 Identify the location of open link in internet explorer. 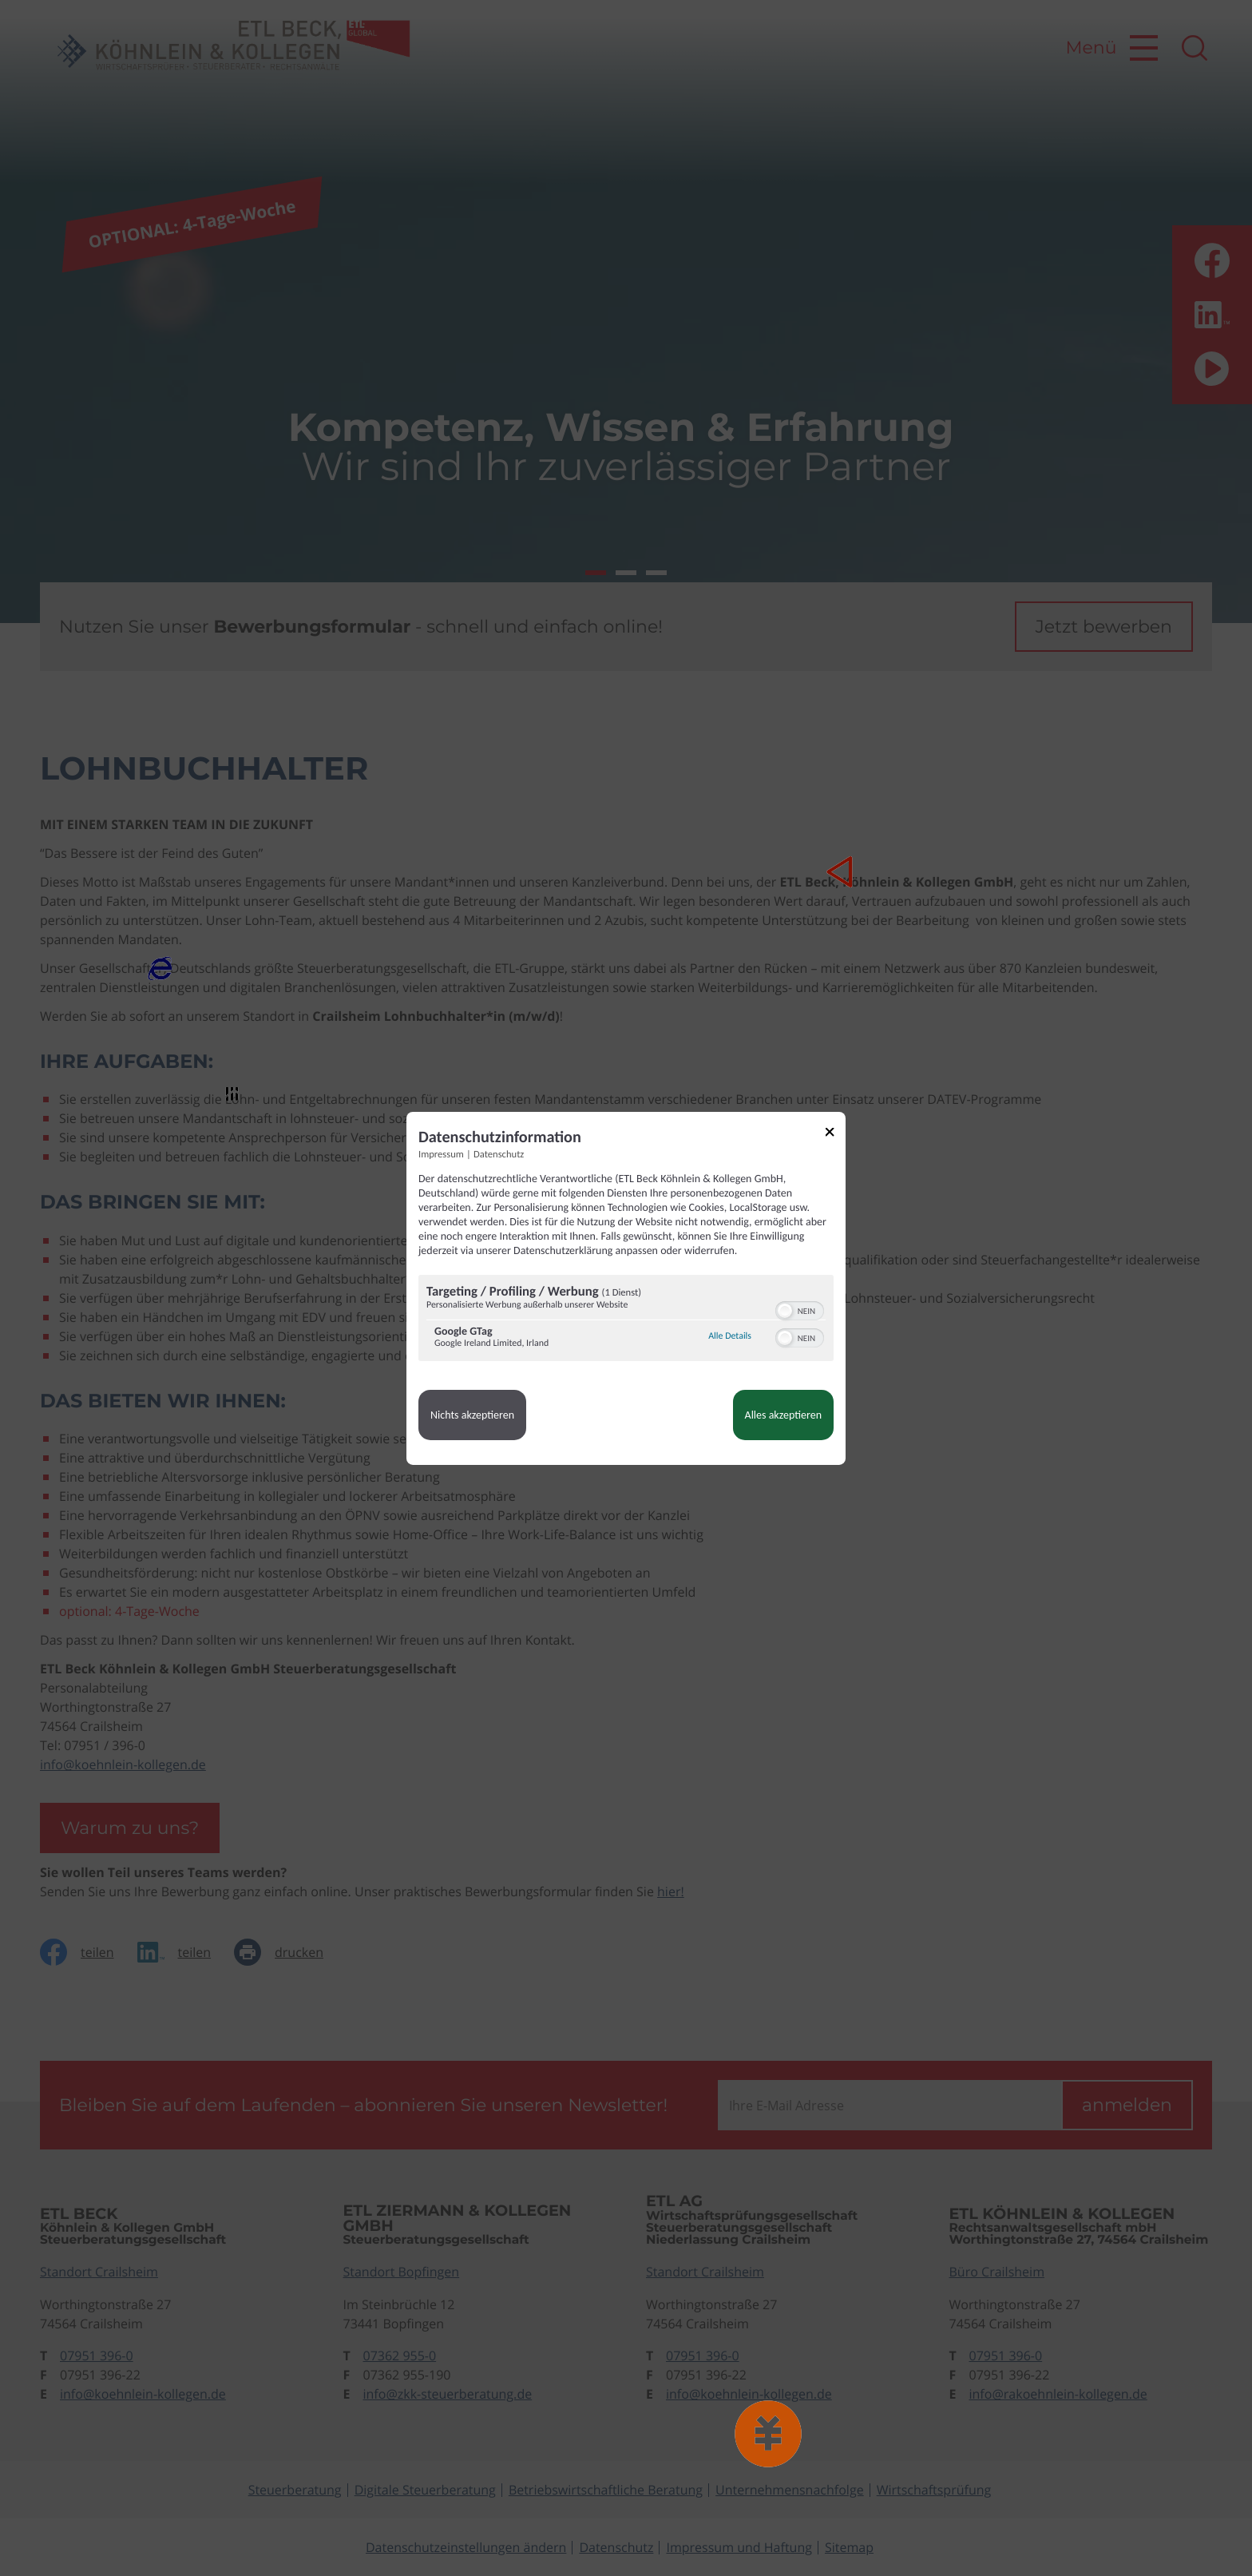
(160, 969).